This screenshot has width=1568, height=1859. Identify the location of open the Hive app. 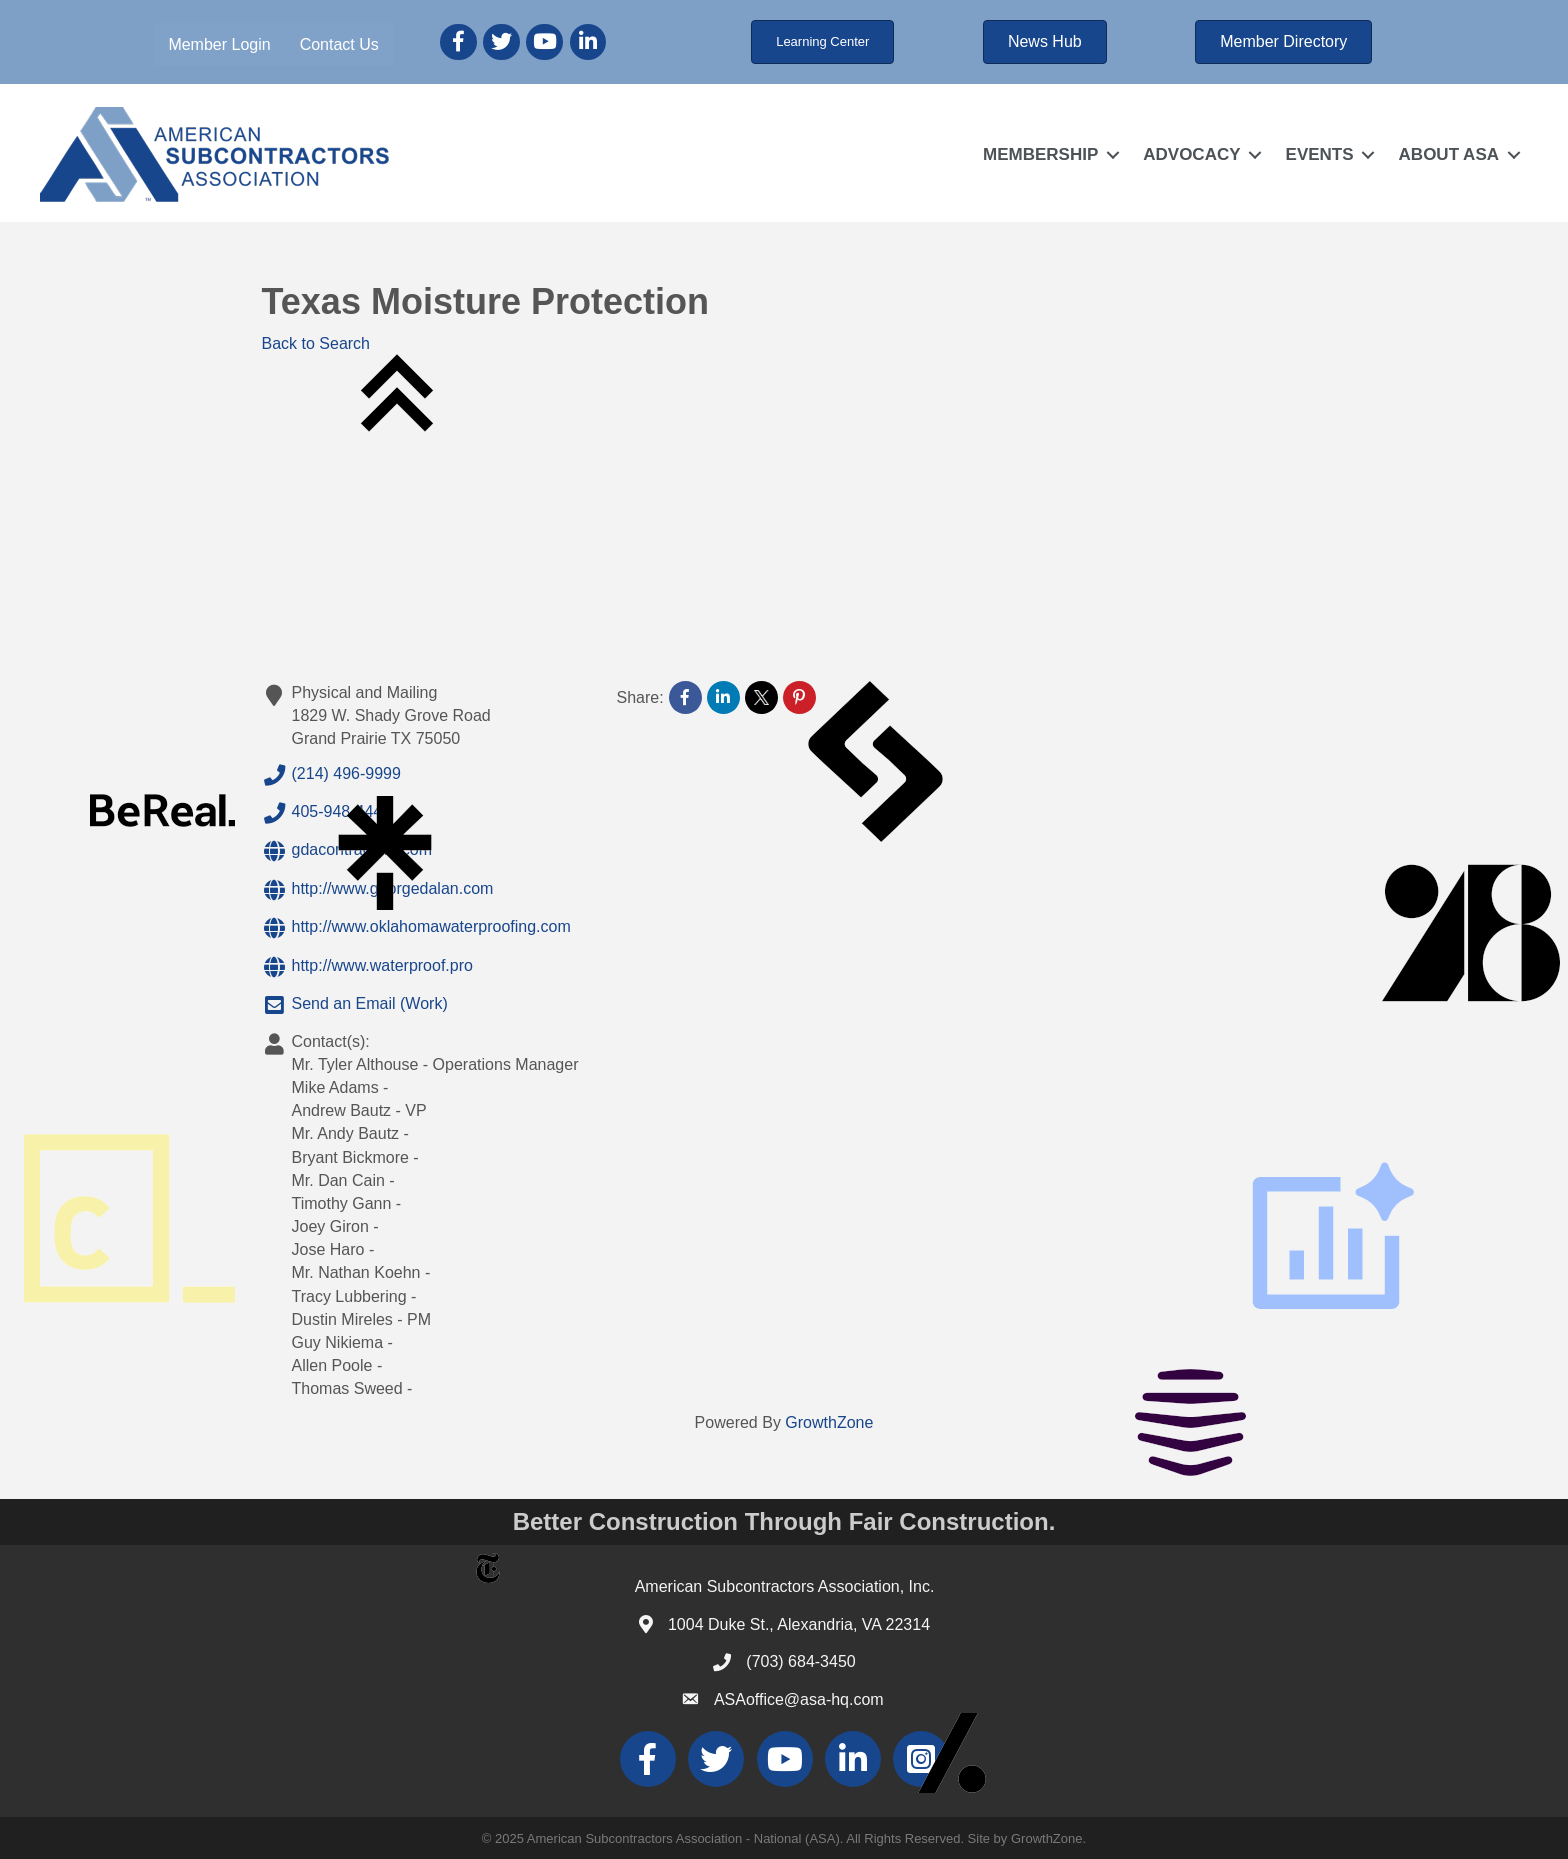
(1190, 1422).